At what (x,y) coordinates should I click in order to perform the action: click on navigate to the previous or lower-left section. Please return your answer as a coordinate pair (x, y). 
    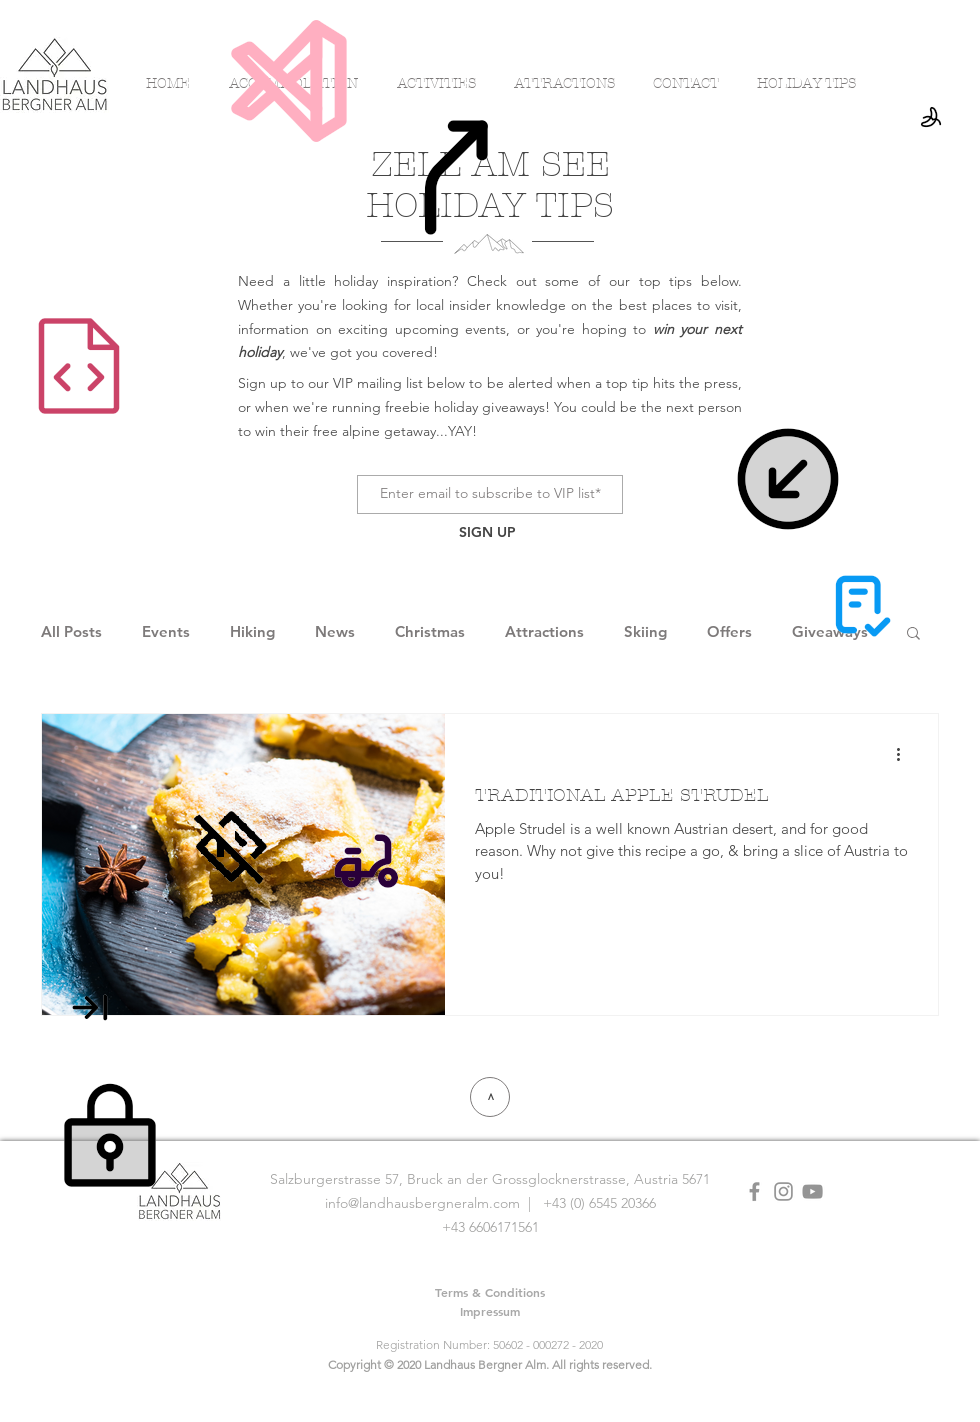
    Looking at the image, I should click on (788, 479).